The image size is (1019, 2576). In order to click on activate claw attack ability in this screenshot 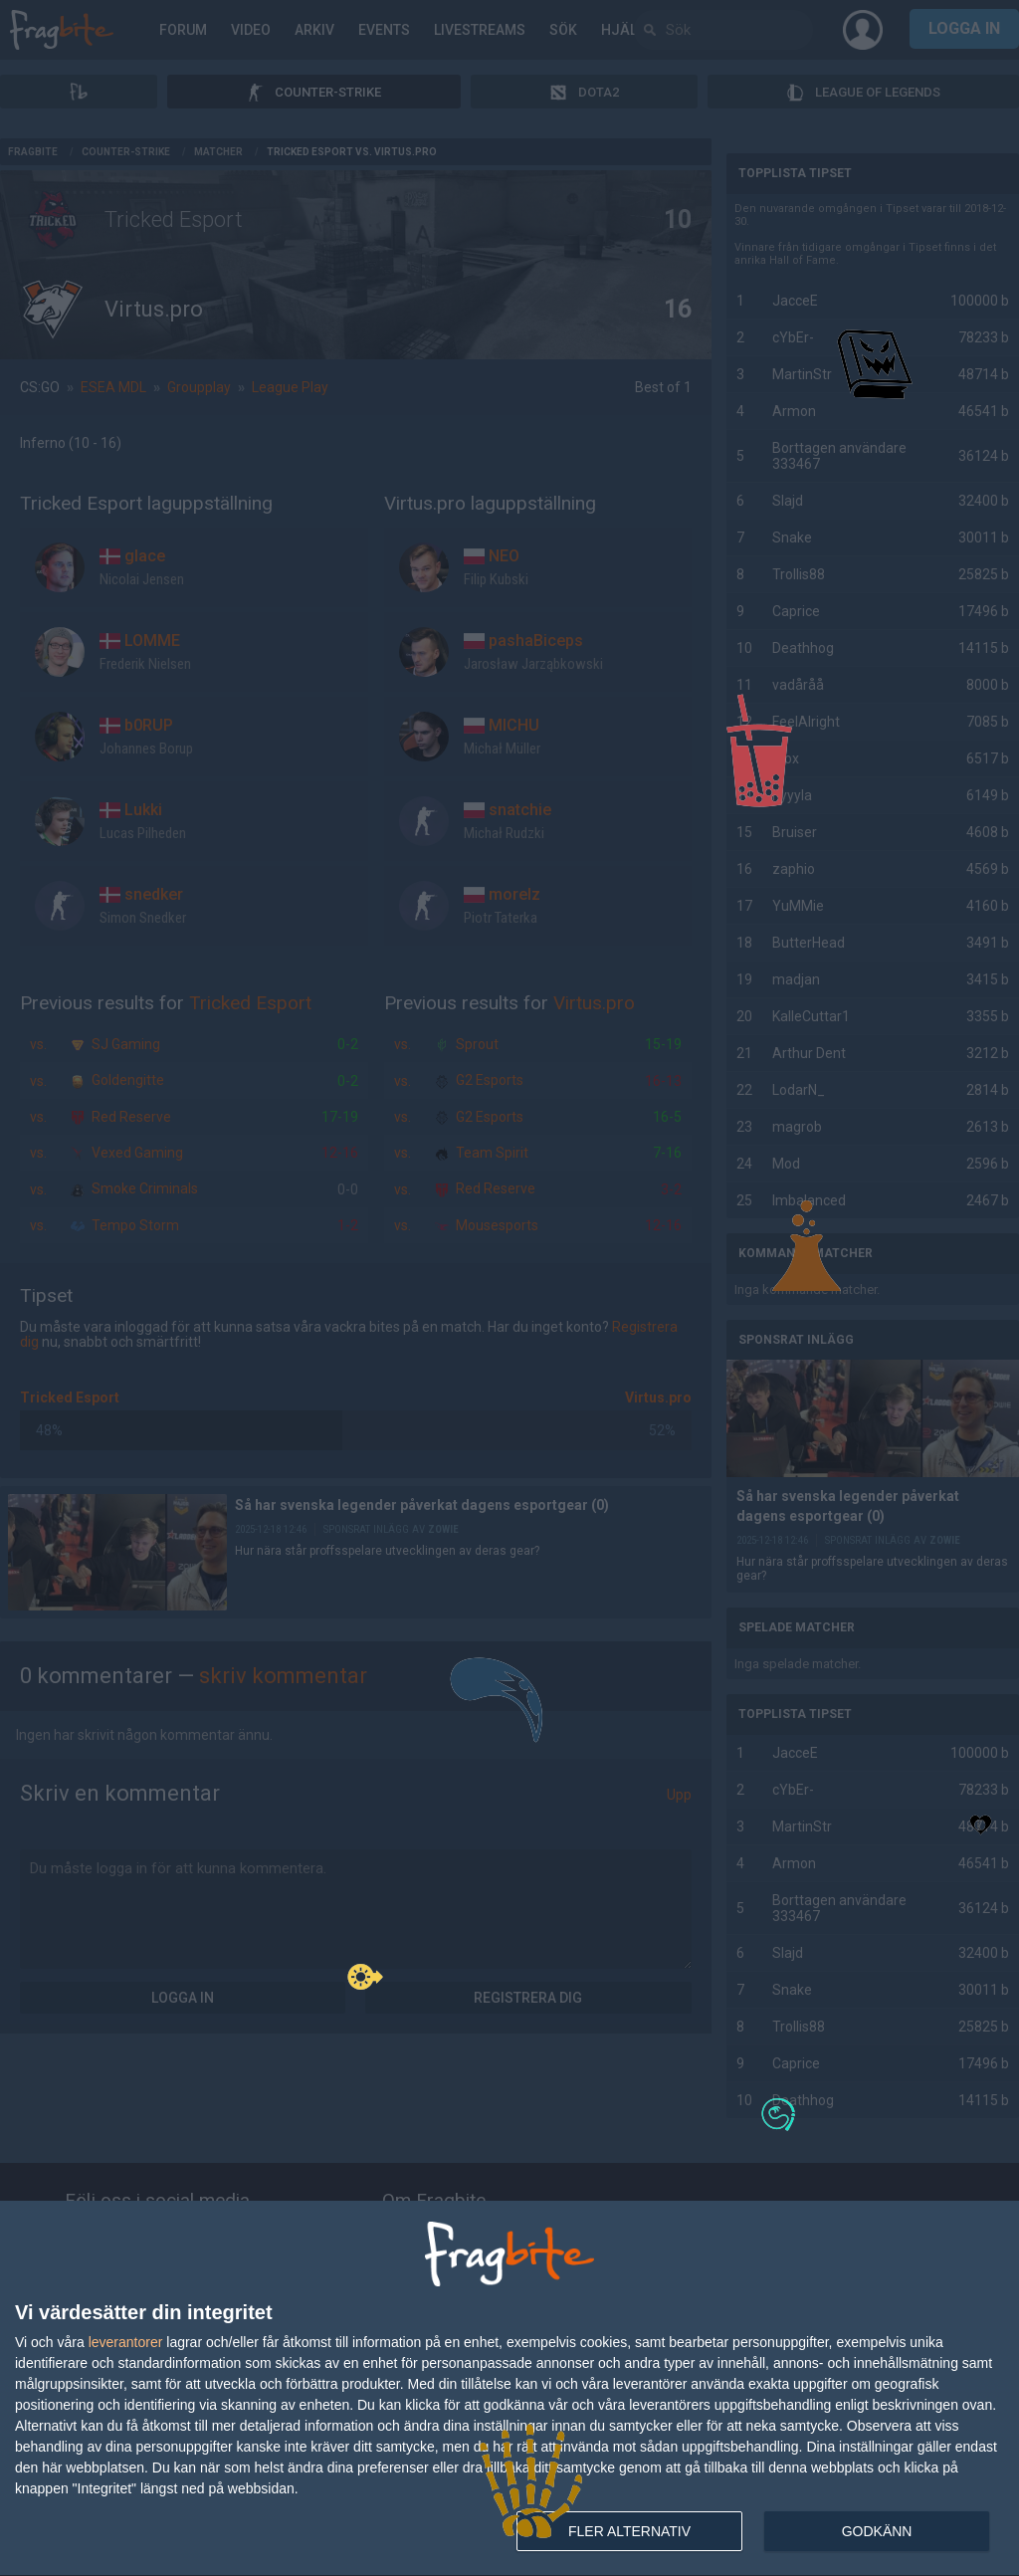, I will do `click(497, 1702)`.